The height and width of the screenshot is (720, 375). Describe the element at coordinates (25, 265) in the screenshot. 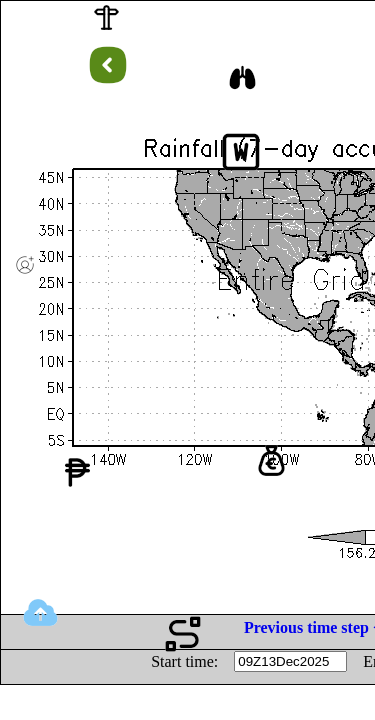

I see `add a new user or contact` at that location.